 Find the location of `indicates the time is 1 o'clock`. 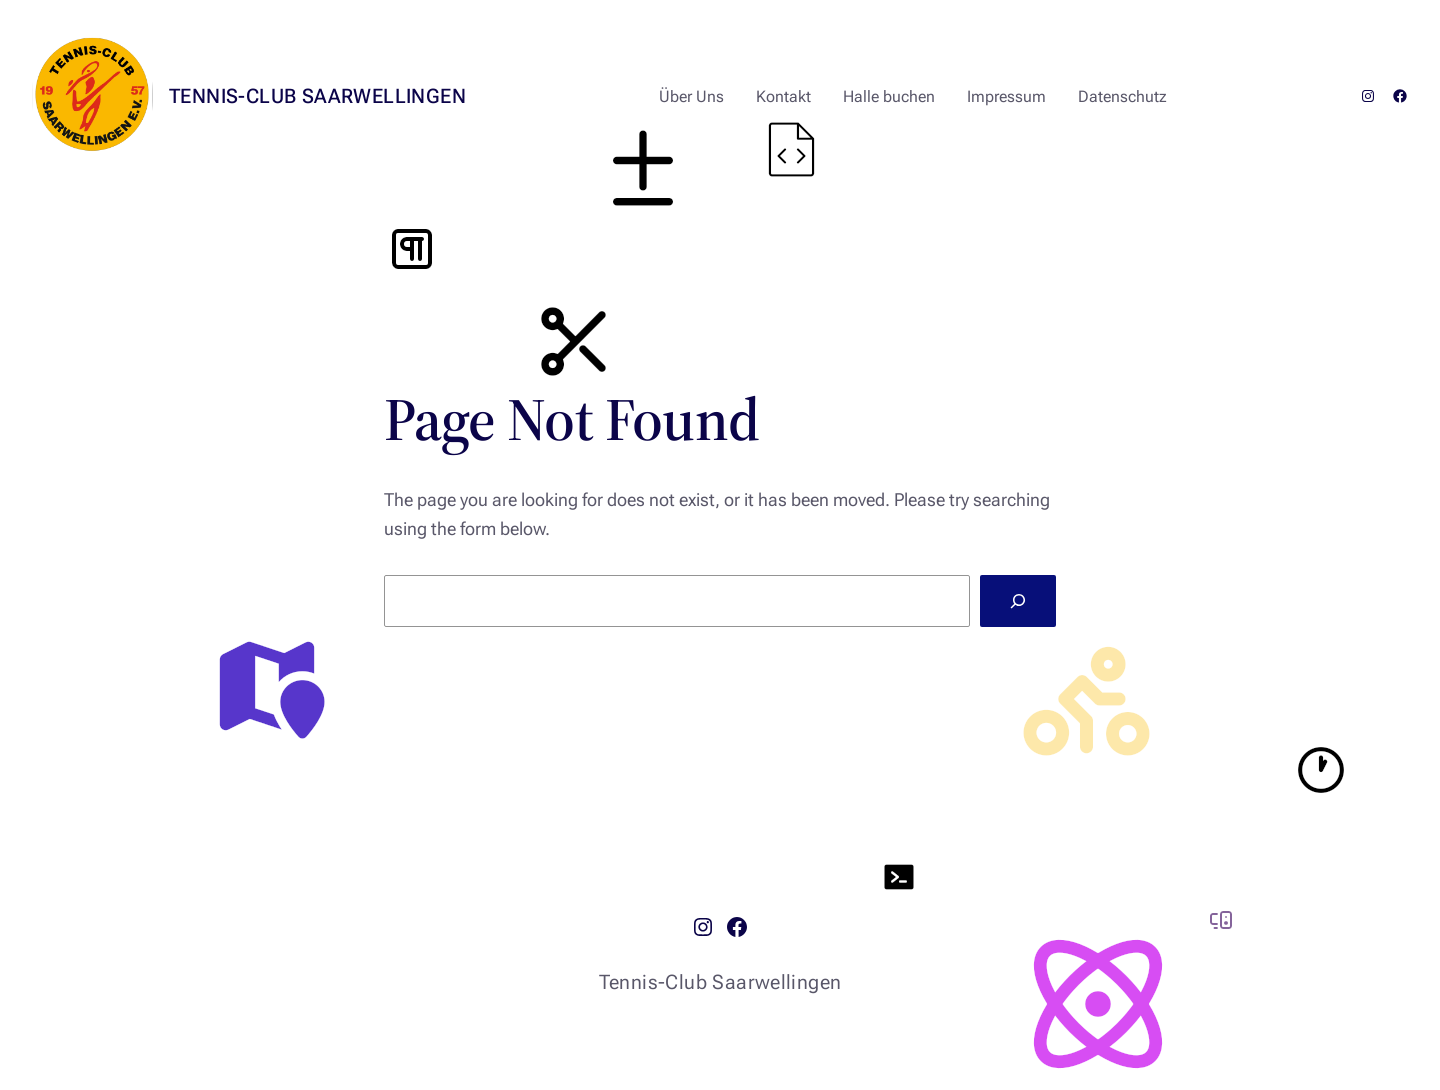

indicates the time is 1 o'clock is located at coordinates (1321, 770).